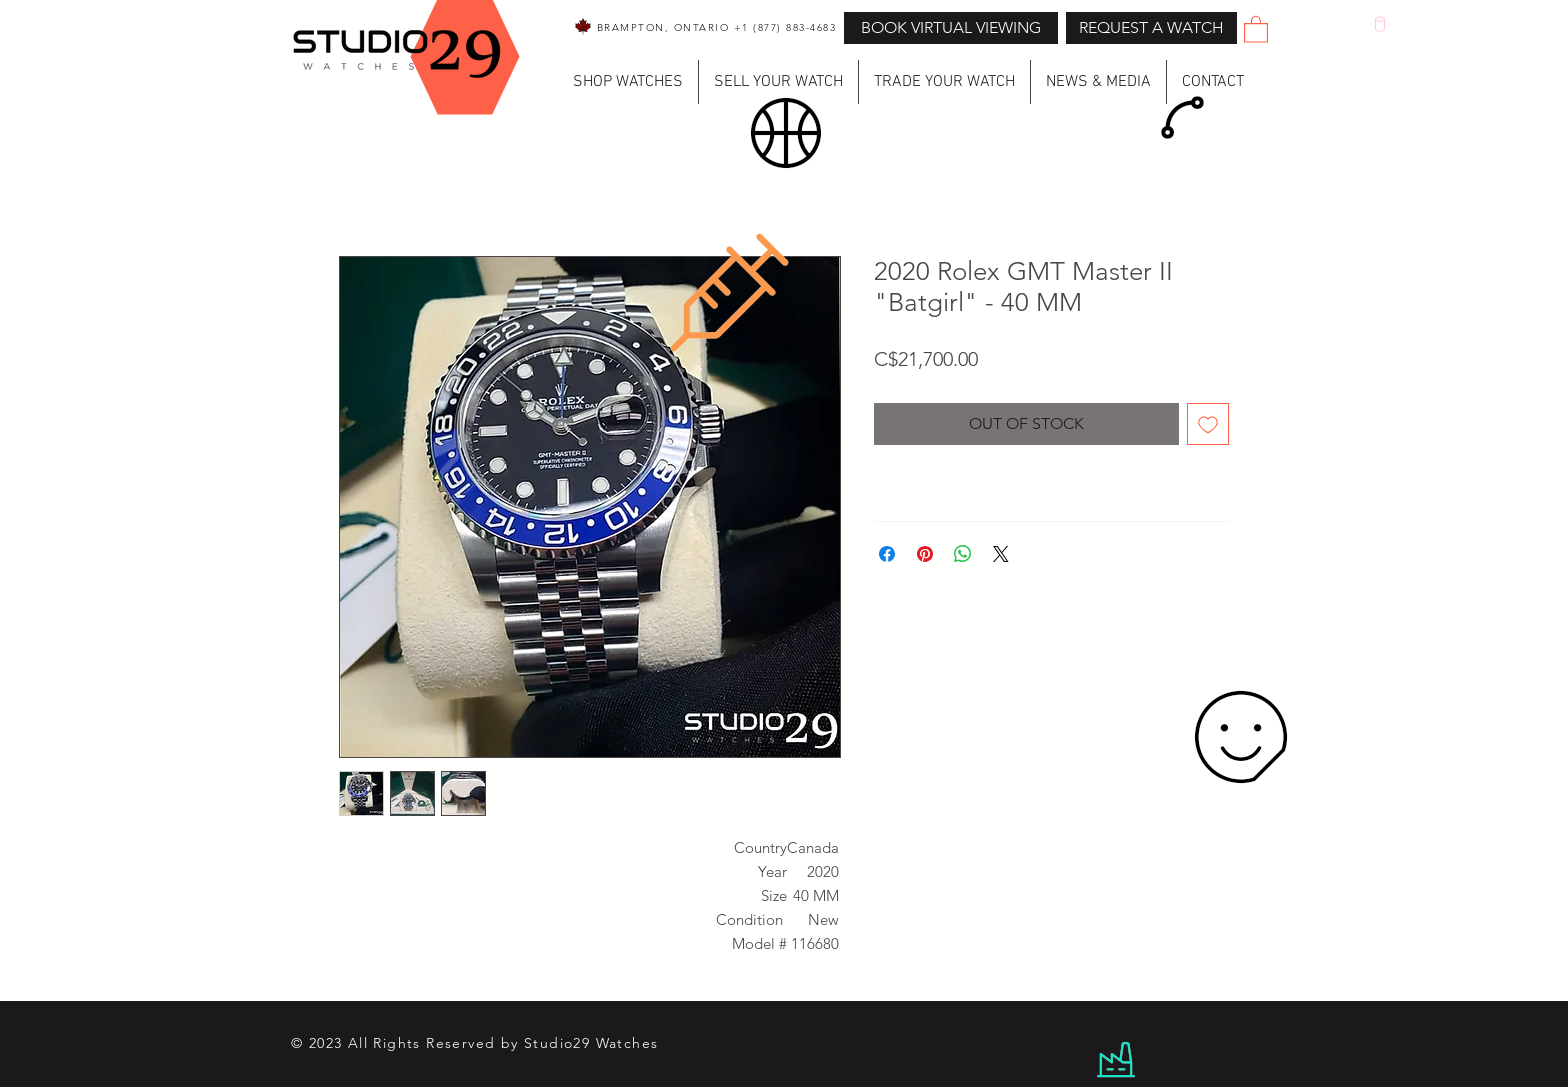  Describe the element at coordinates (1380, 24) in the screenshot. I see `database or data storage` at that location.